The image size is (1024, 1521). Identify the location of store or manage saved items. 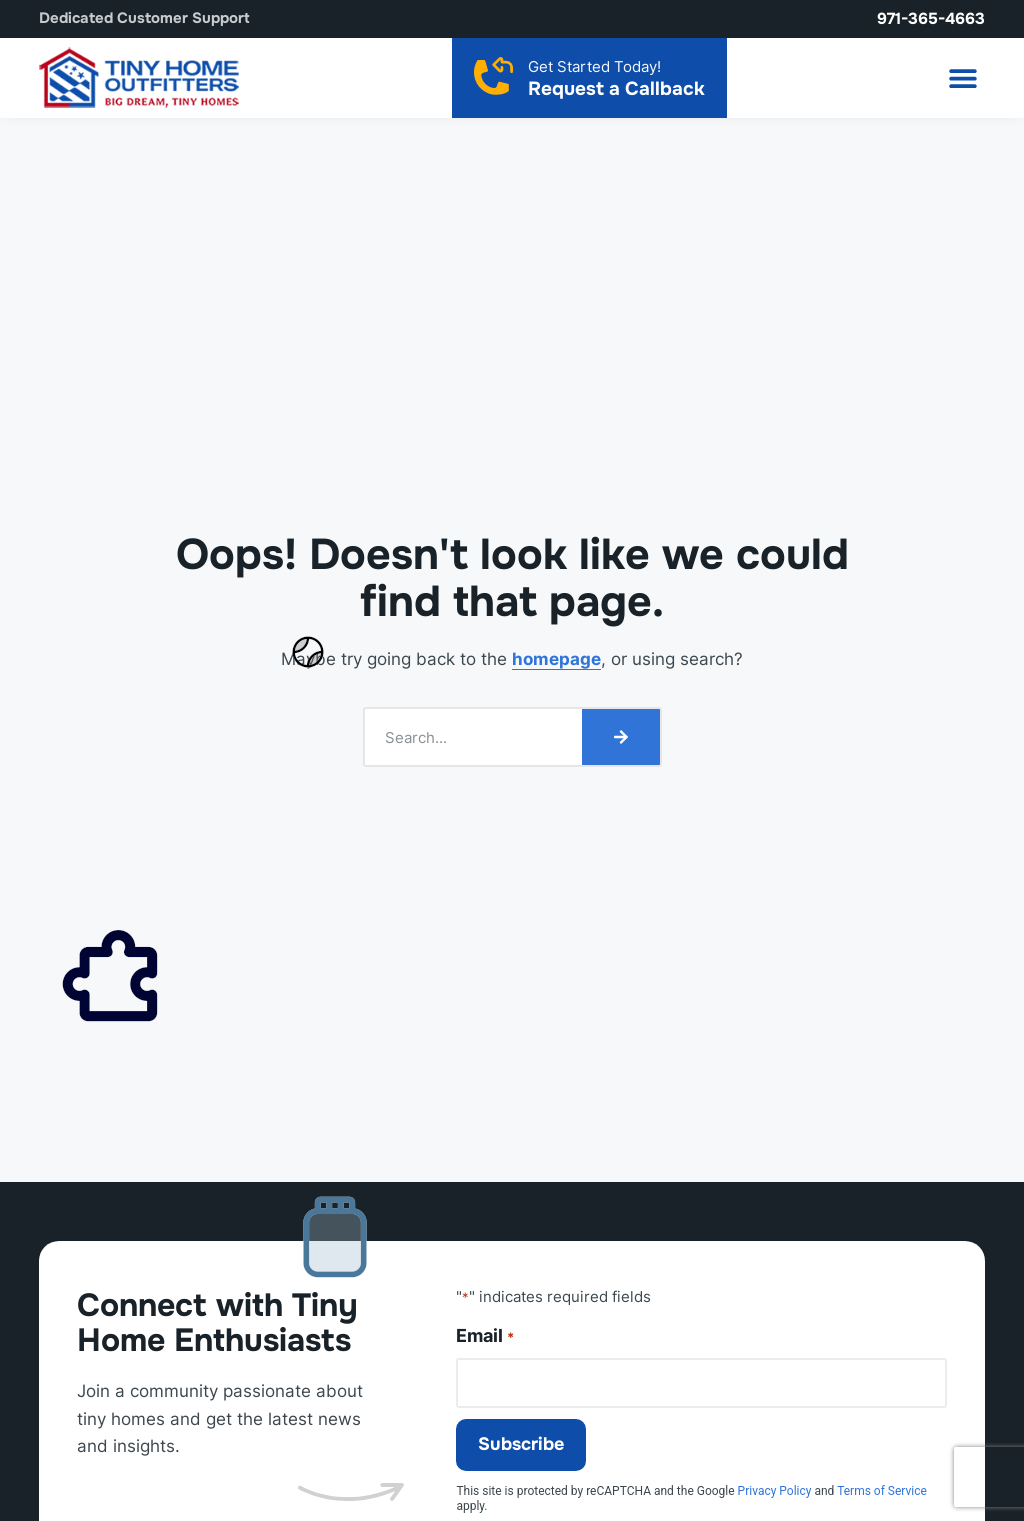
(335, 1237).